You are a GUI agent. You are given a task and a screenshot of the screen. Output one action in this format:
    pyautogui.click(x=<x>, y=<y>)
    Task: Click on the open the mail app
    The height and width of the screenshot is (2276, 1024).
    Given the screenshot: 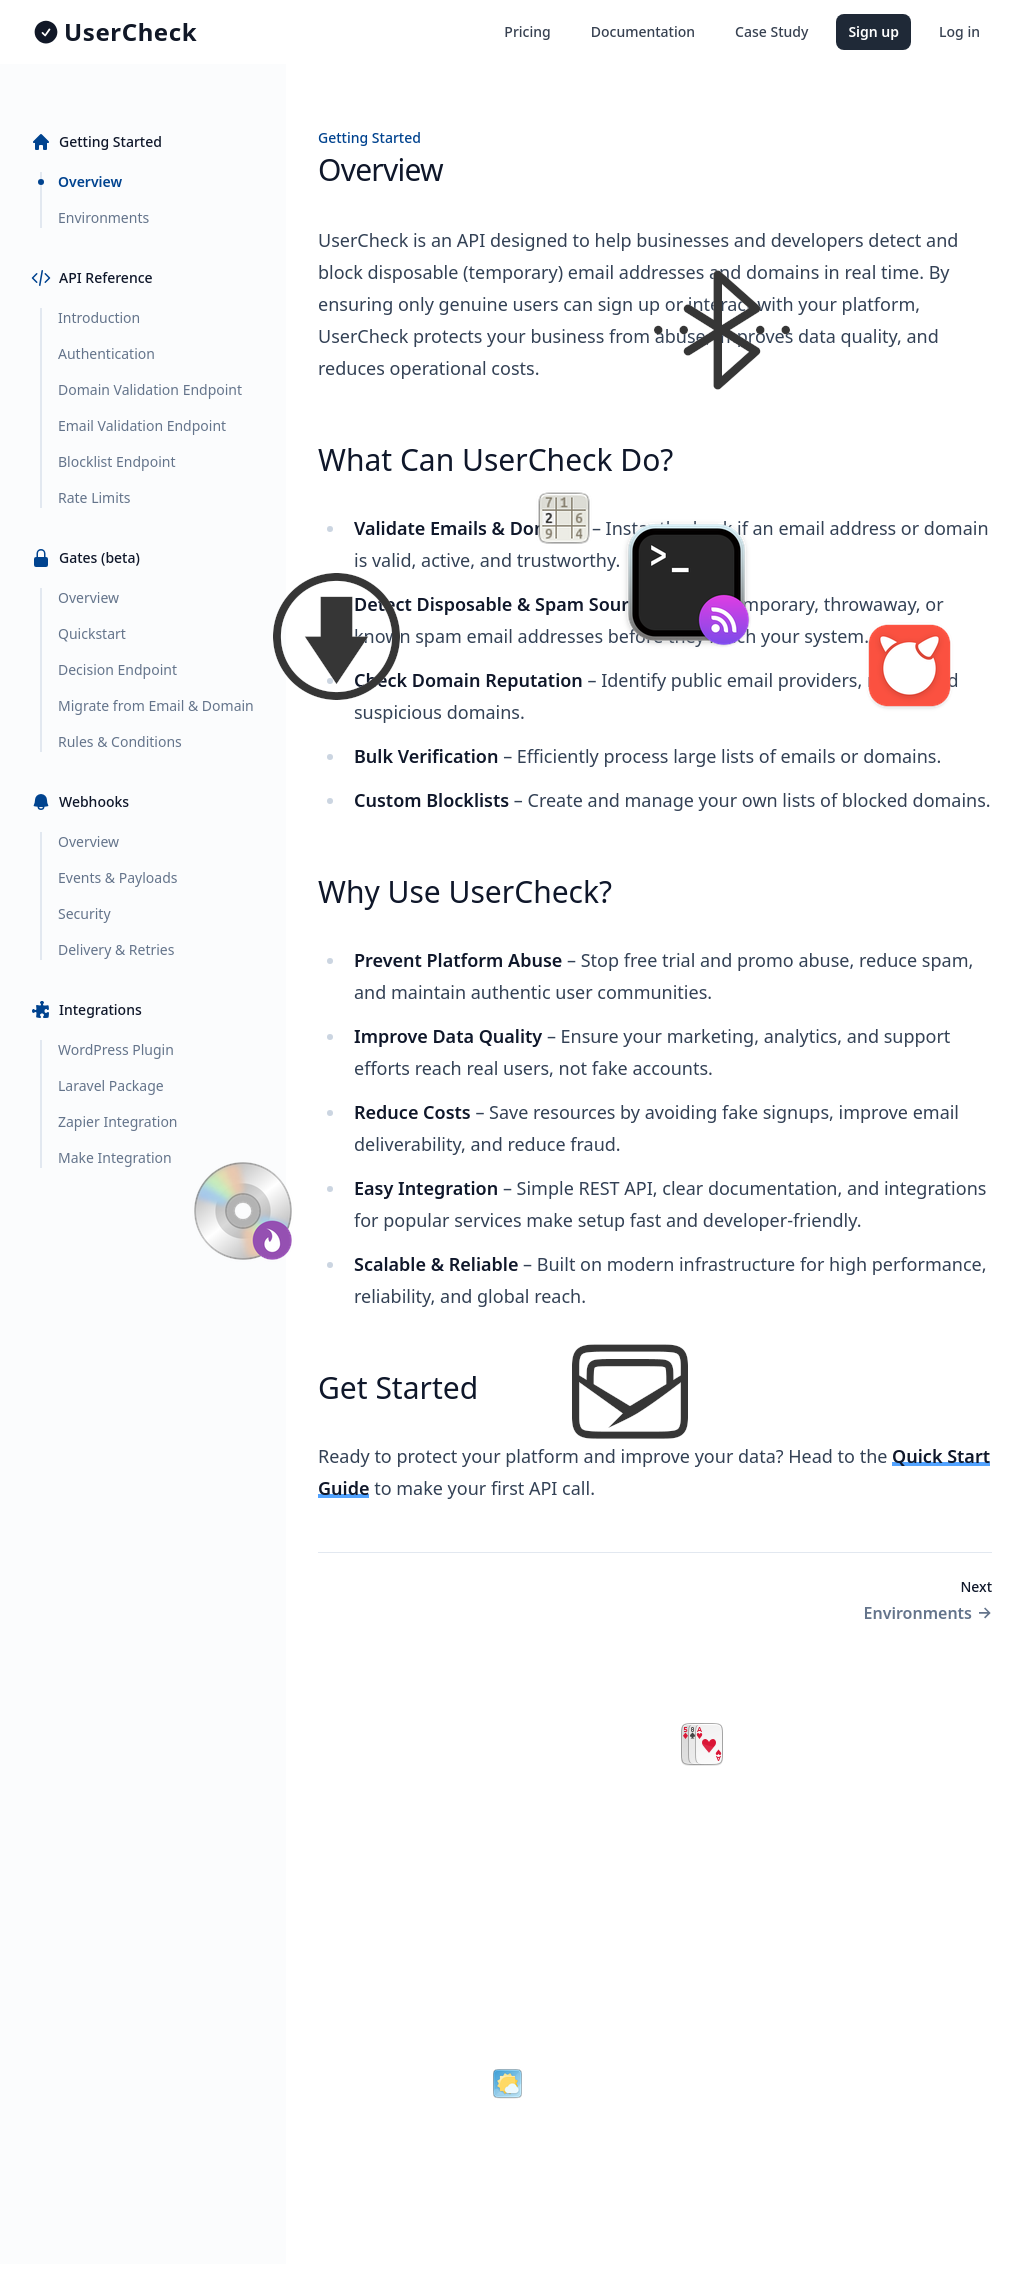 What is the action you would take?
    pyautogui.click(x=630, y=1388)
    